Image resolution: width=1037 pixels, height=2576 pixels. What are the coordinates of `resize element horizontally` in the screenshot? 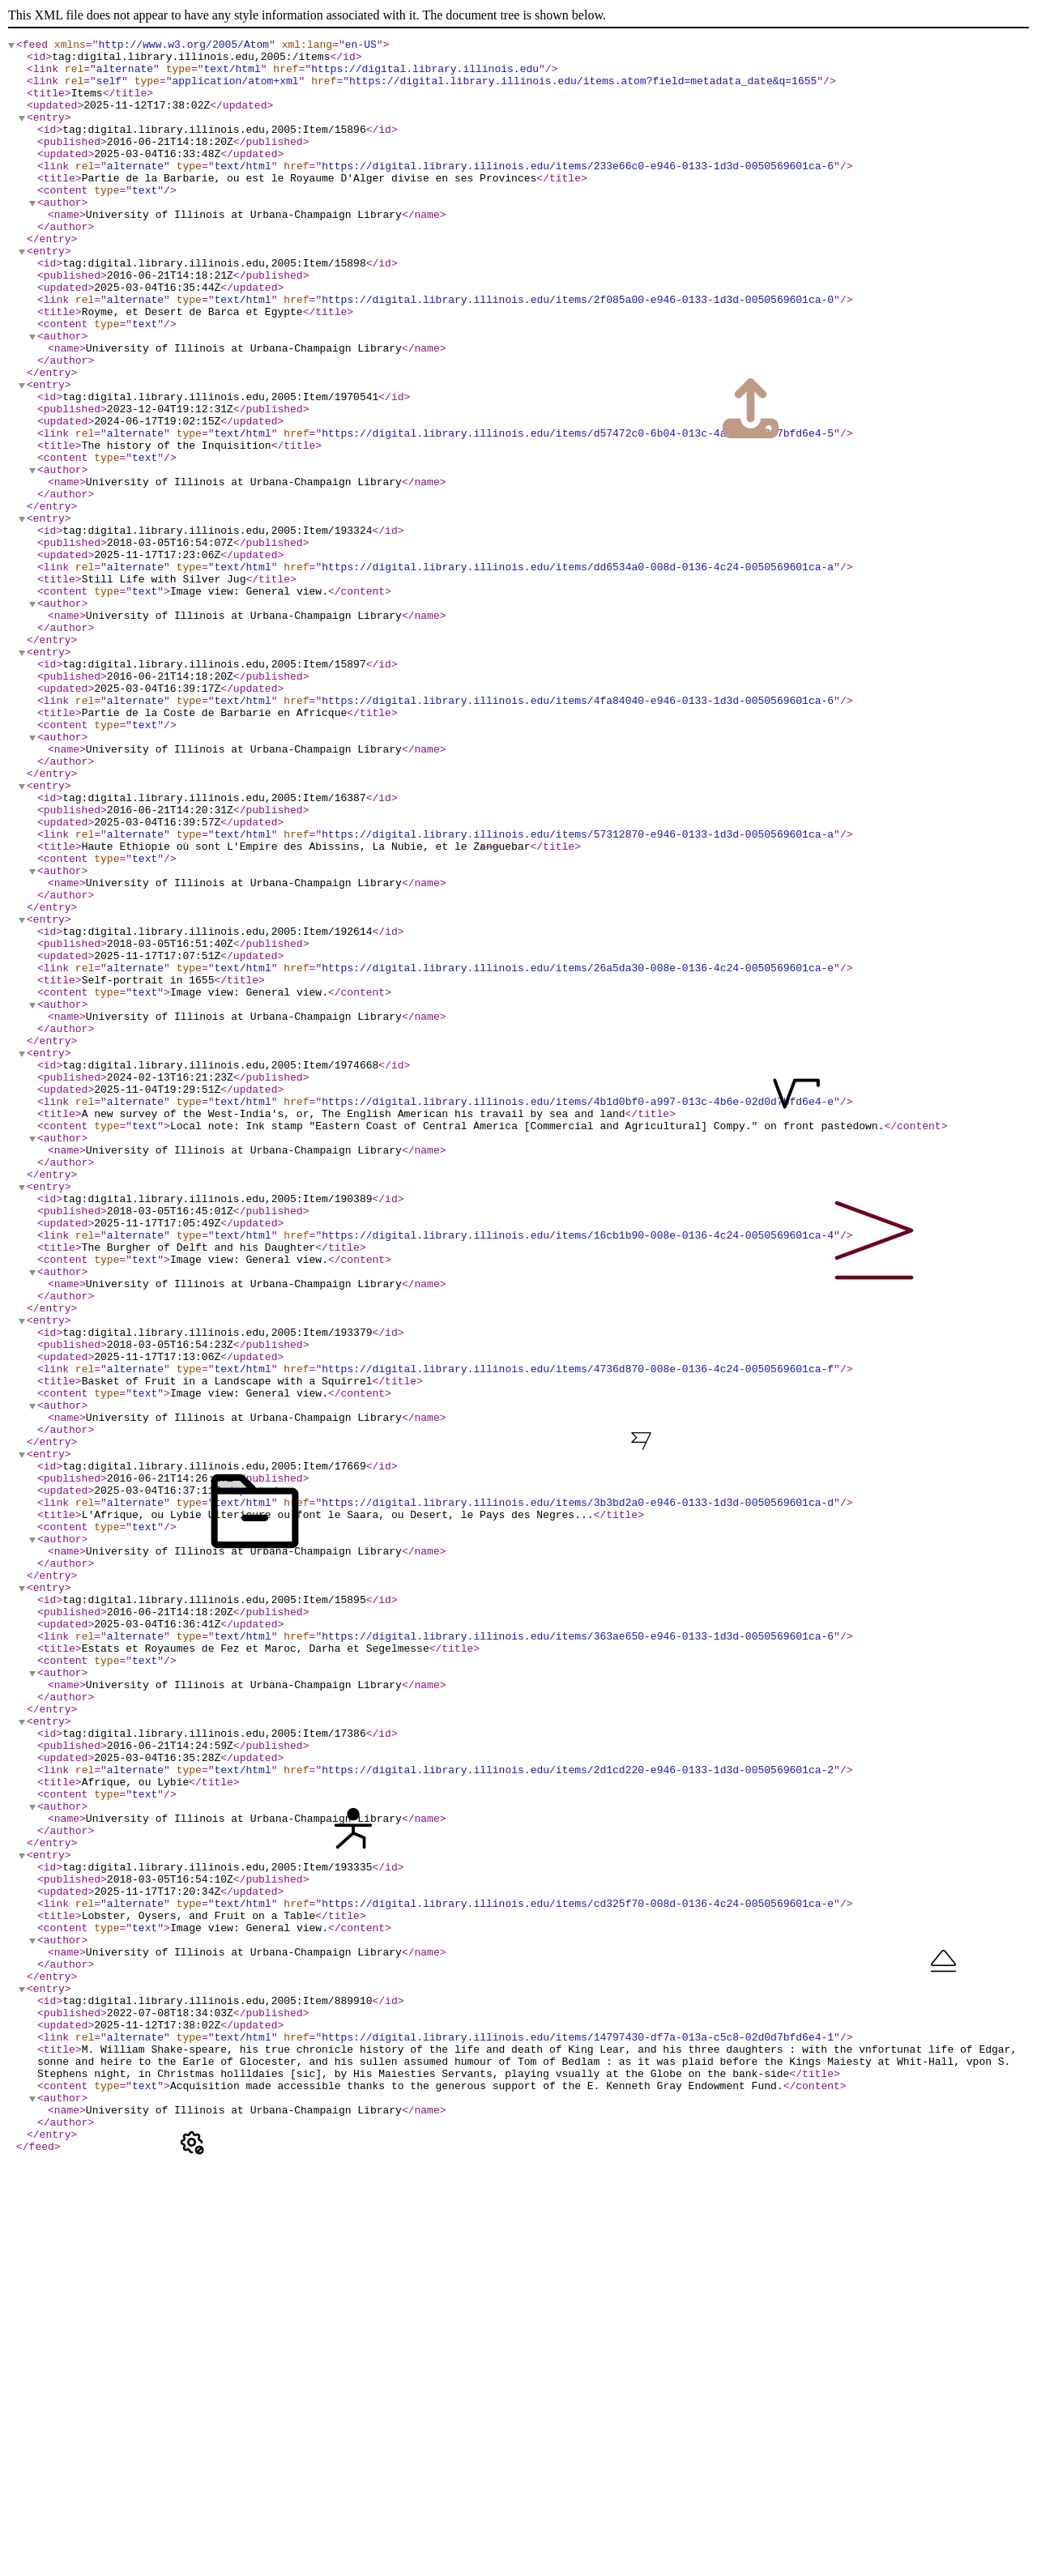 It's located at (489, 847).